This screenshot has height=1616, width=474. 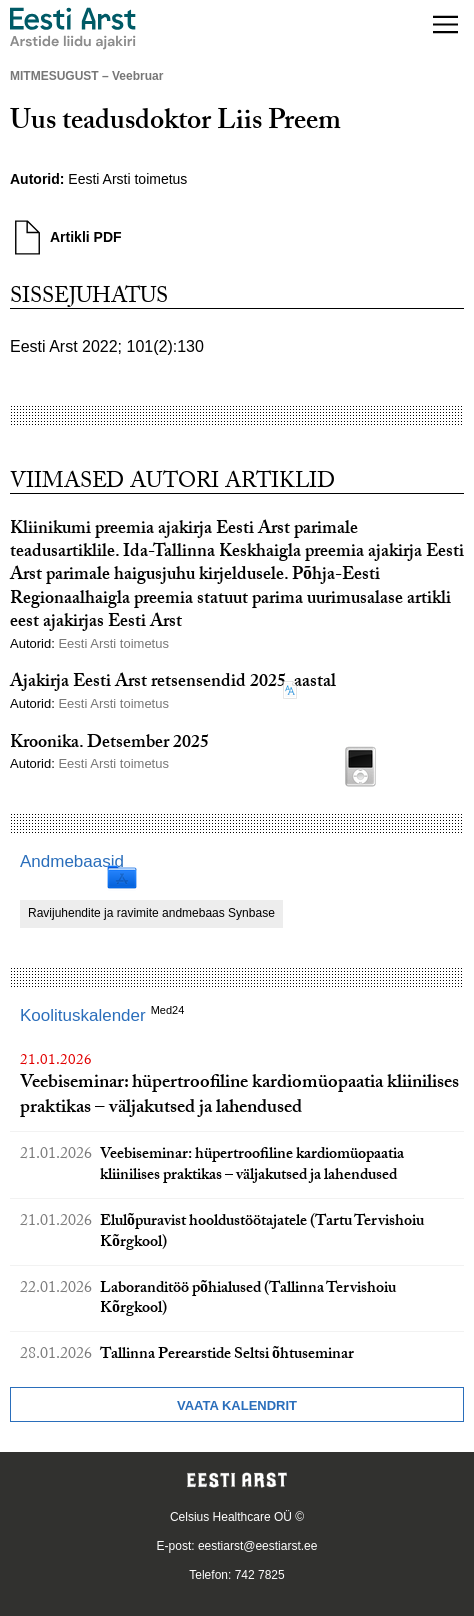 What do you see at coordinates (122, 877) in the screenshot?
I see `open templates folder` at bounding box center [122, 877].